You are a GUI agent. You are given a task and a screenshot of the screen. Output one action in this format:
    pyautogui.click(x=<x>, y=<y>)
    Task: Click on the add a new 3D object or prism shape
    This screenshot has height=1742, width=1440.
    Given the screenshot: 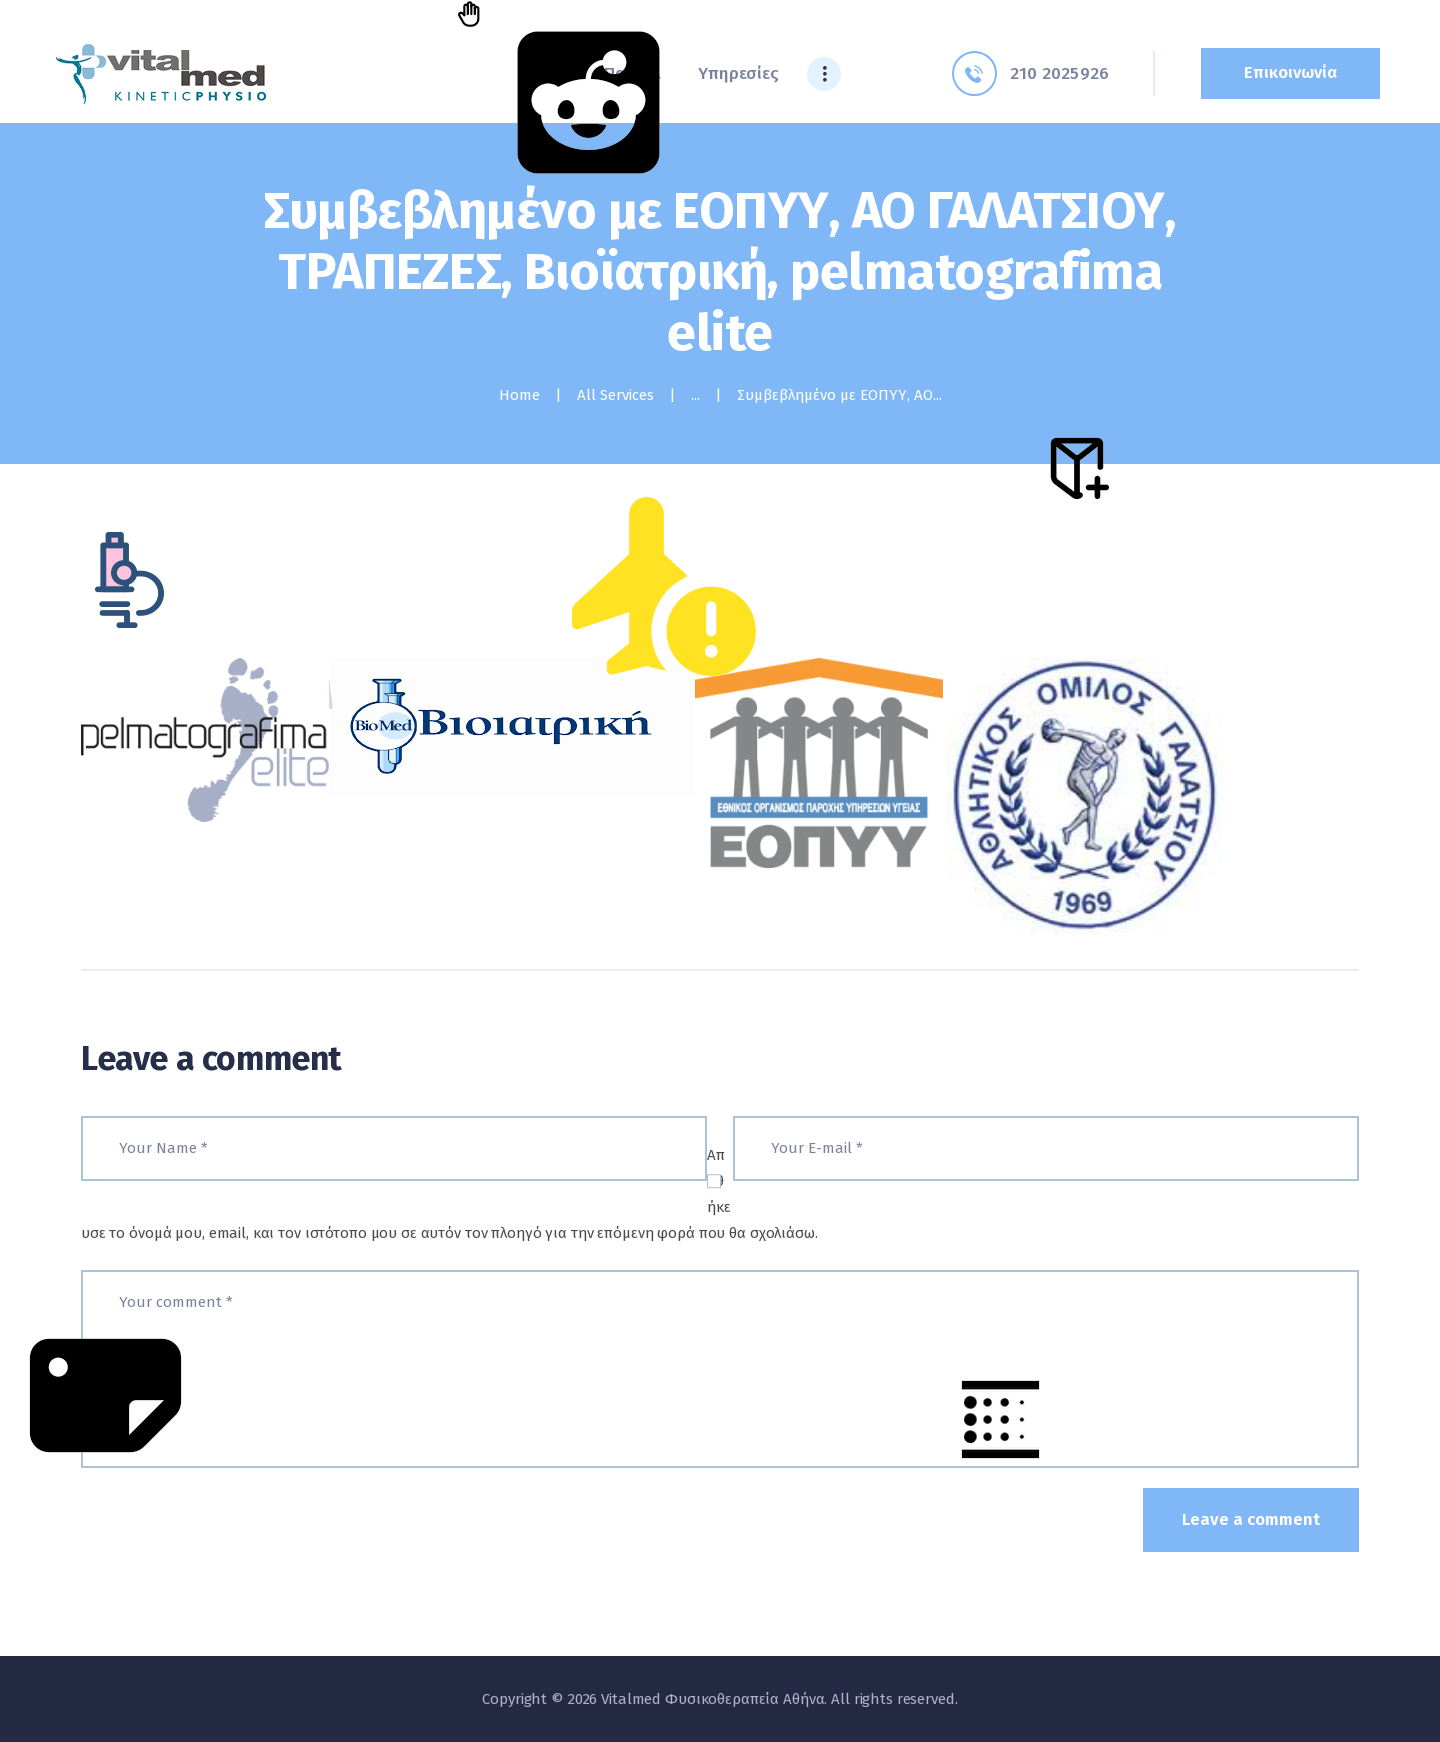 What is the action you would take?
    pyautogui.click(x=1077, y=467)
    